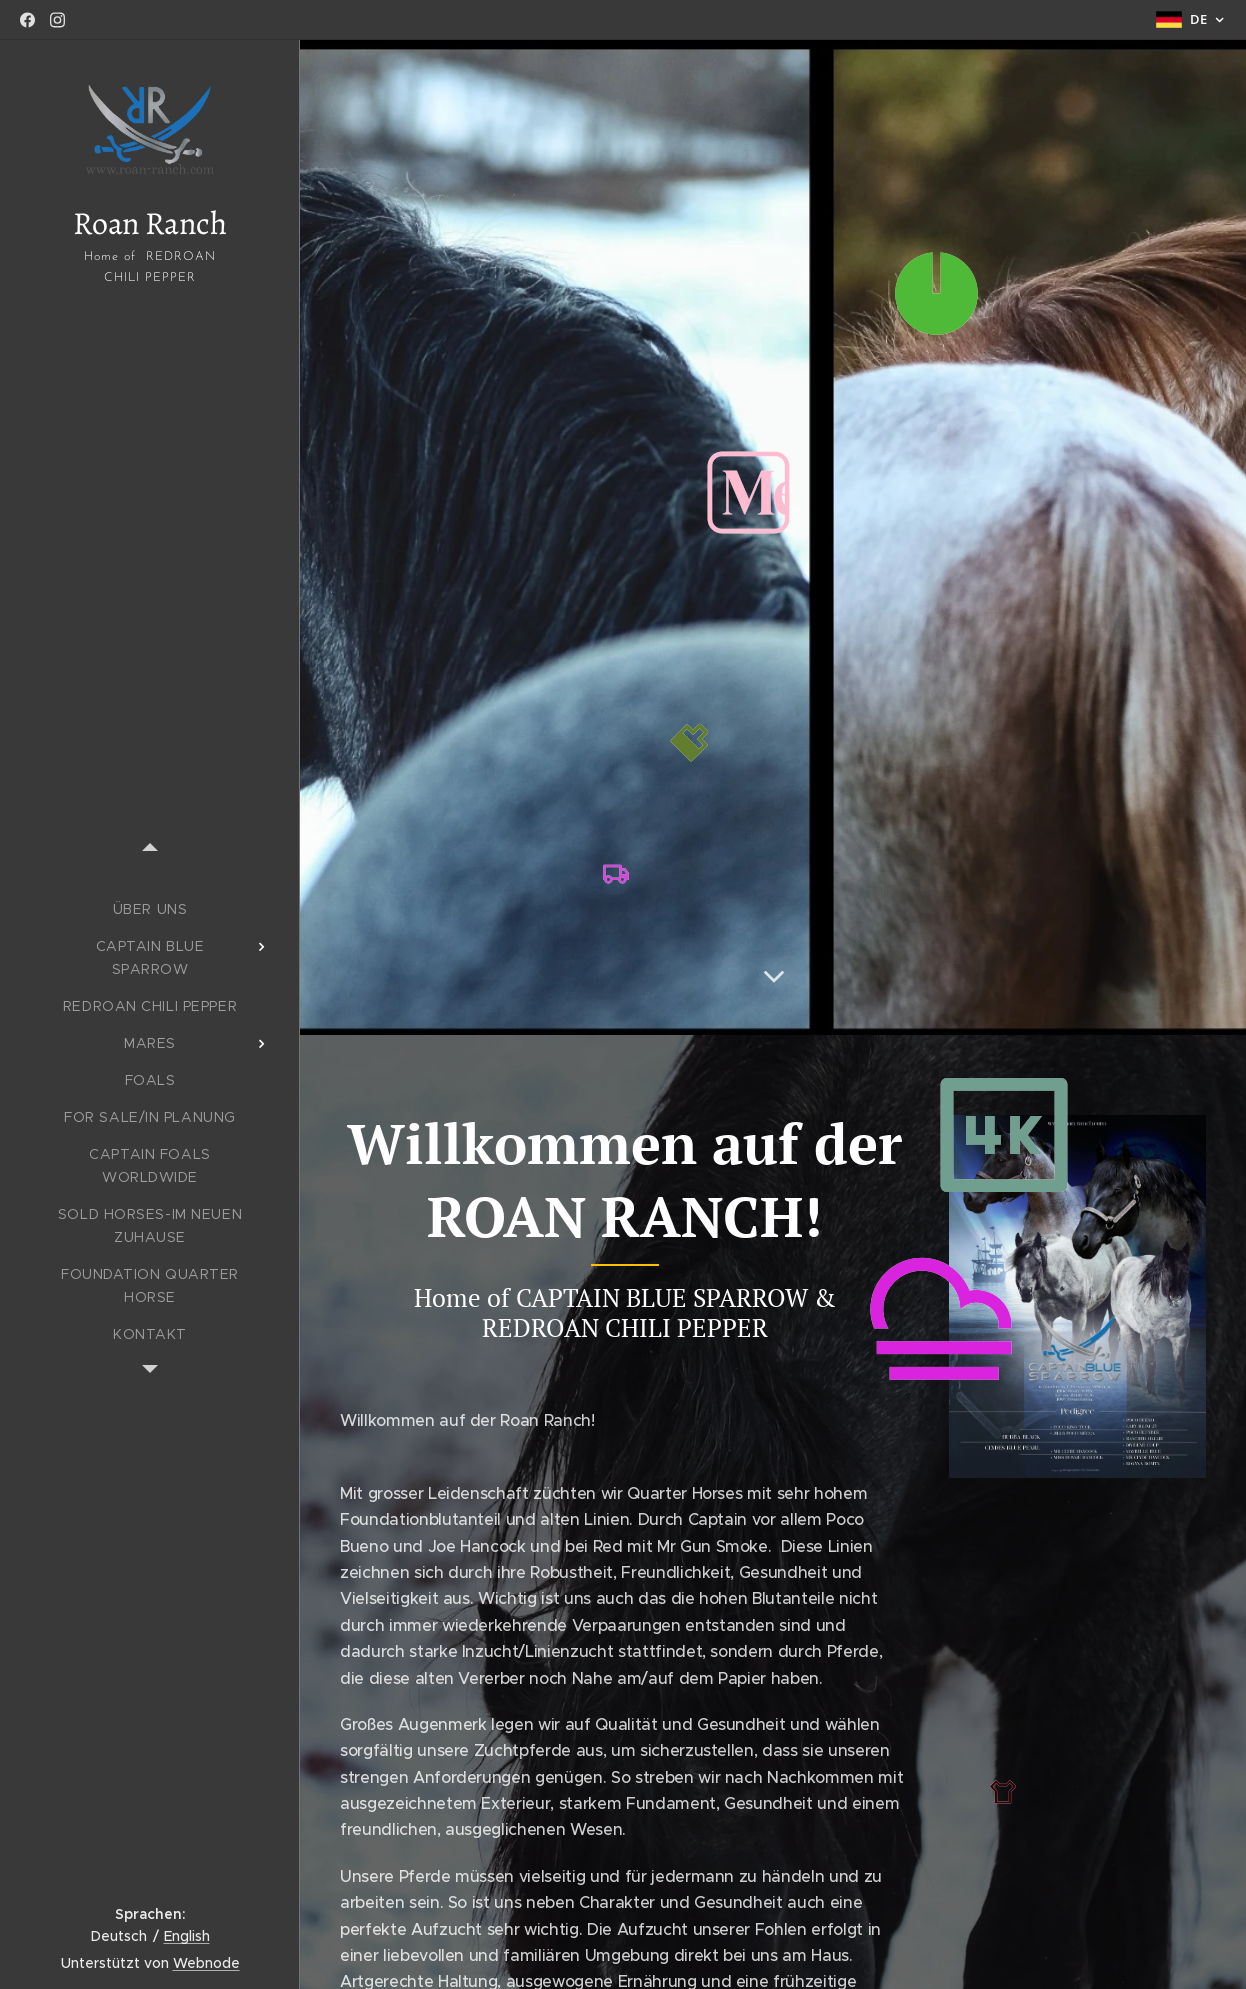  What do you see at coordinates (616, 873) in the screenshot?
I see `track your delivery status` at bounding box center [616, 873].